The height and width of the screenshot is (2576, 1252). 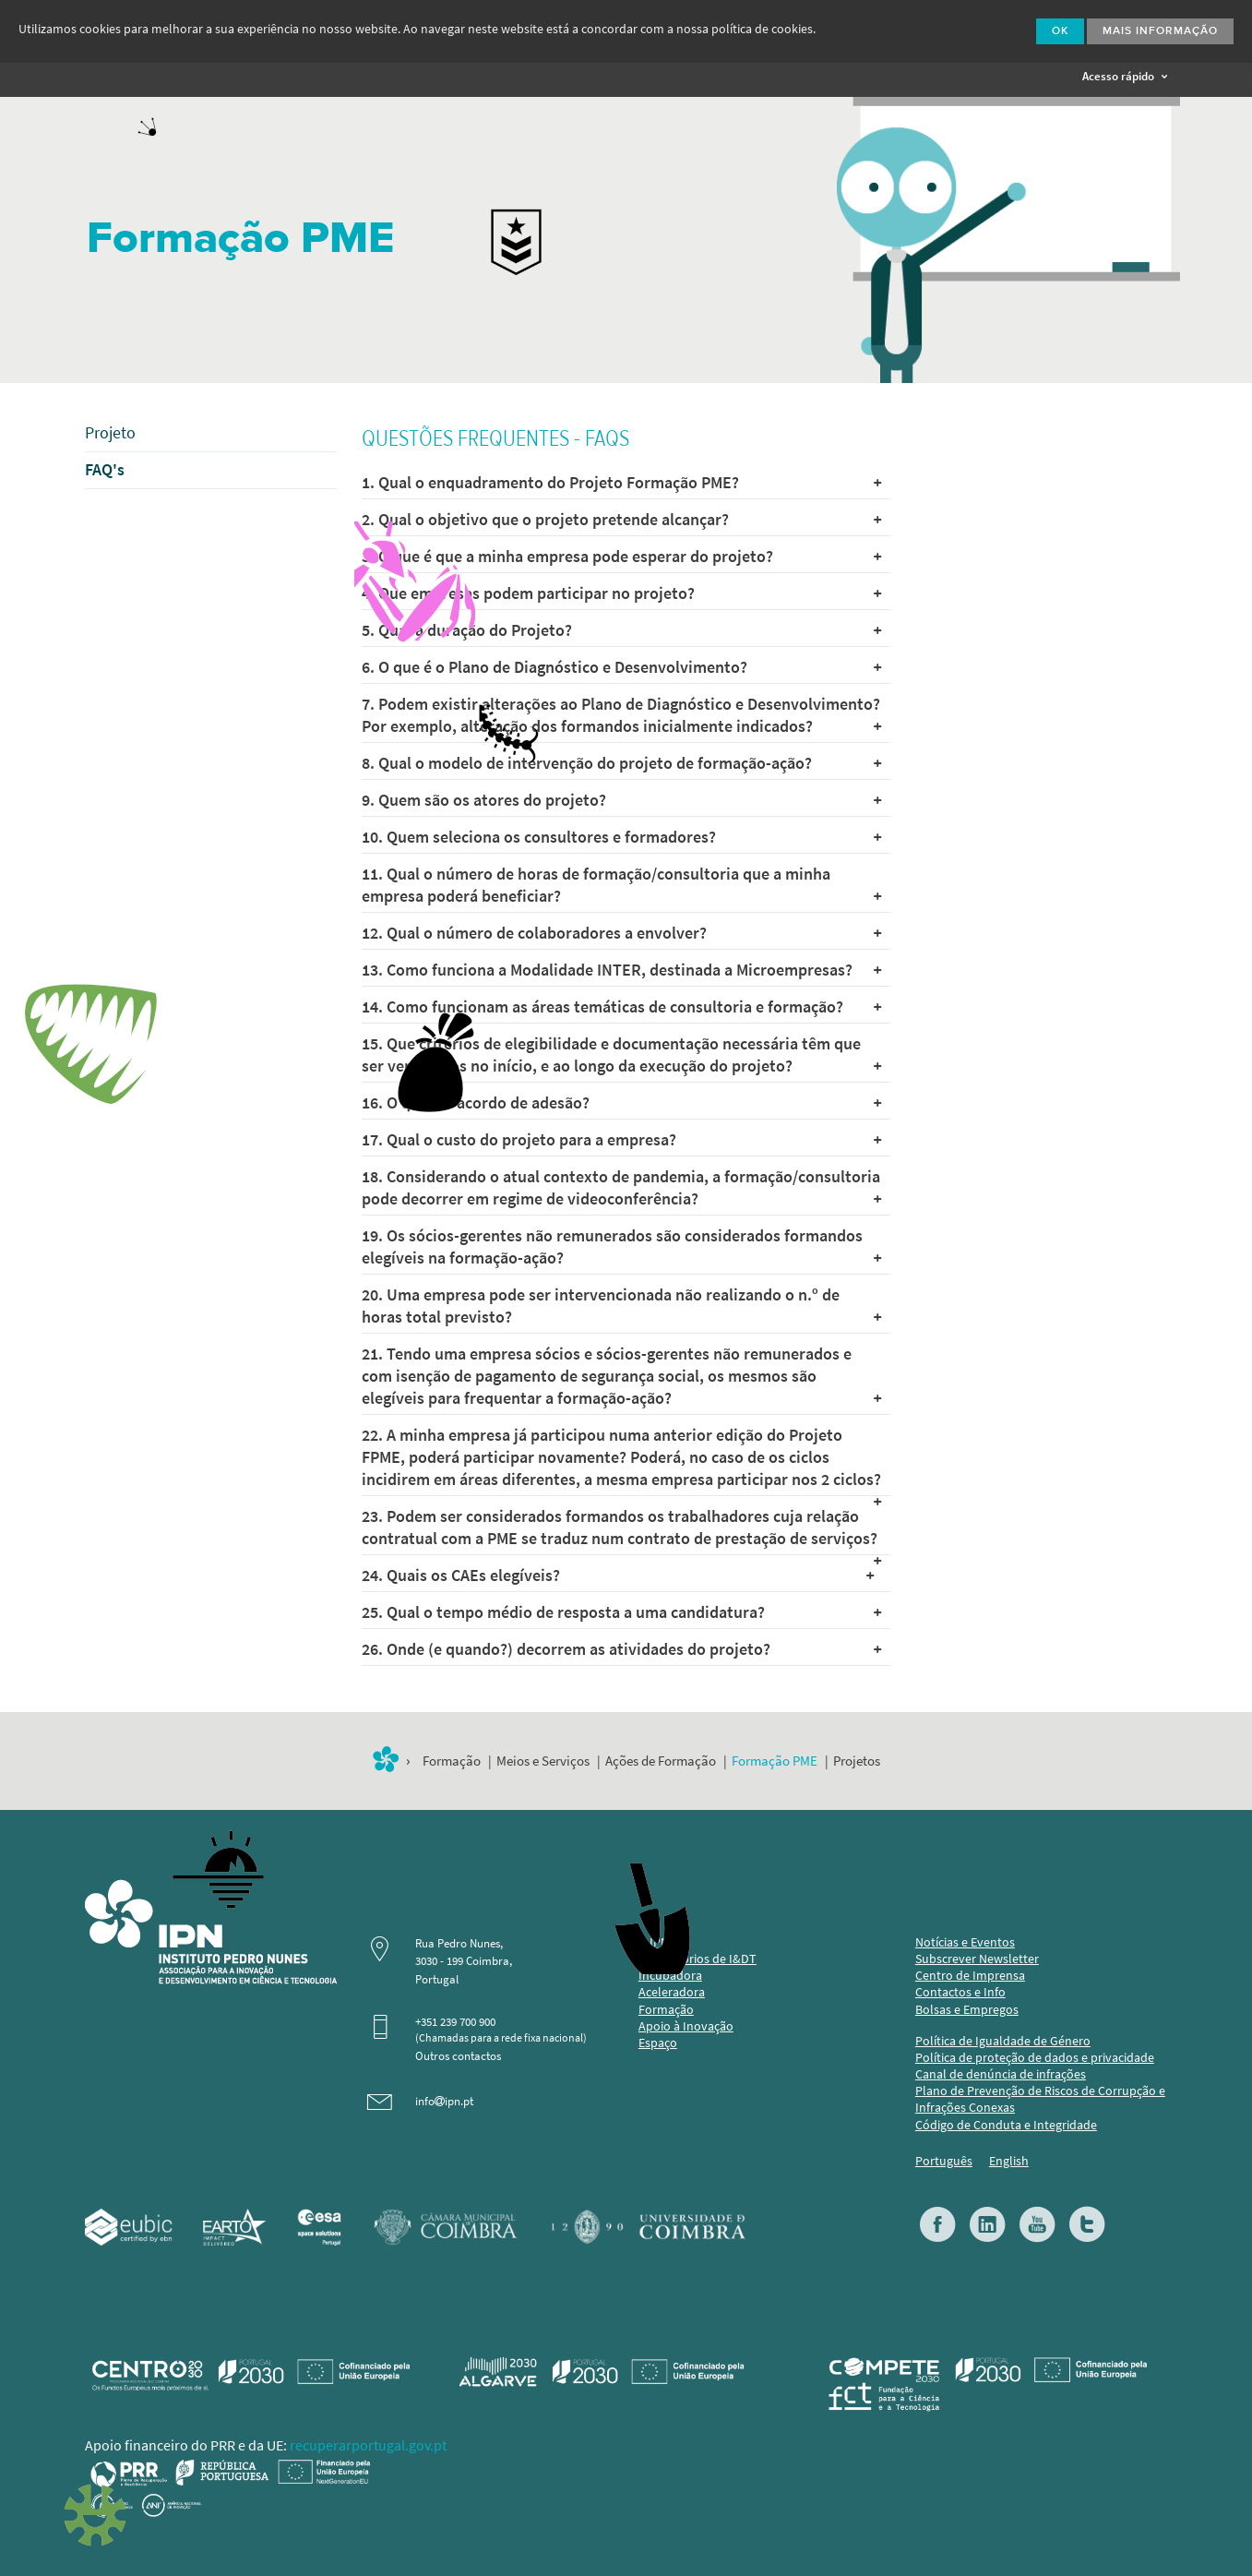 What do you see at coordinates (414, 581) in the screenshot?
I see `indicates insect or bug-type creature in game` at bounding box center [414, 581].